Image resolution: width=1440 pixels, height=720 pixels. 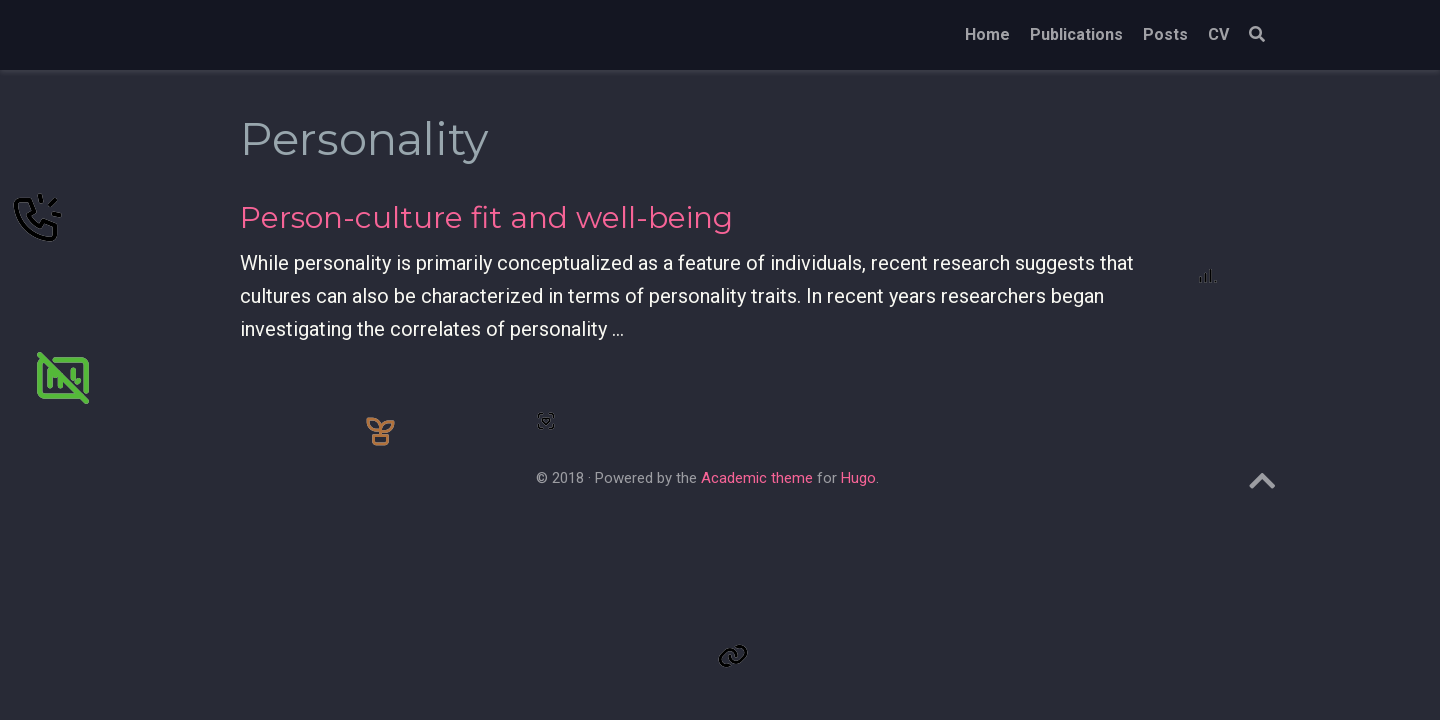 I want to click on view plant care or gardening features, so click(x=380, y=431).